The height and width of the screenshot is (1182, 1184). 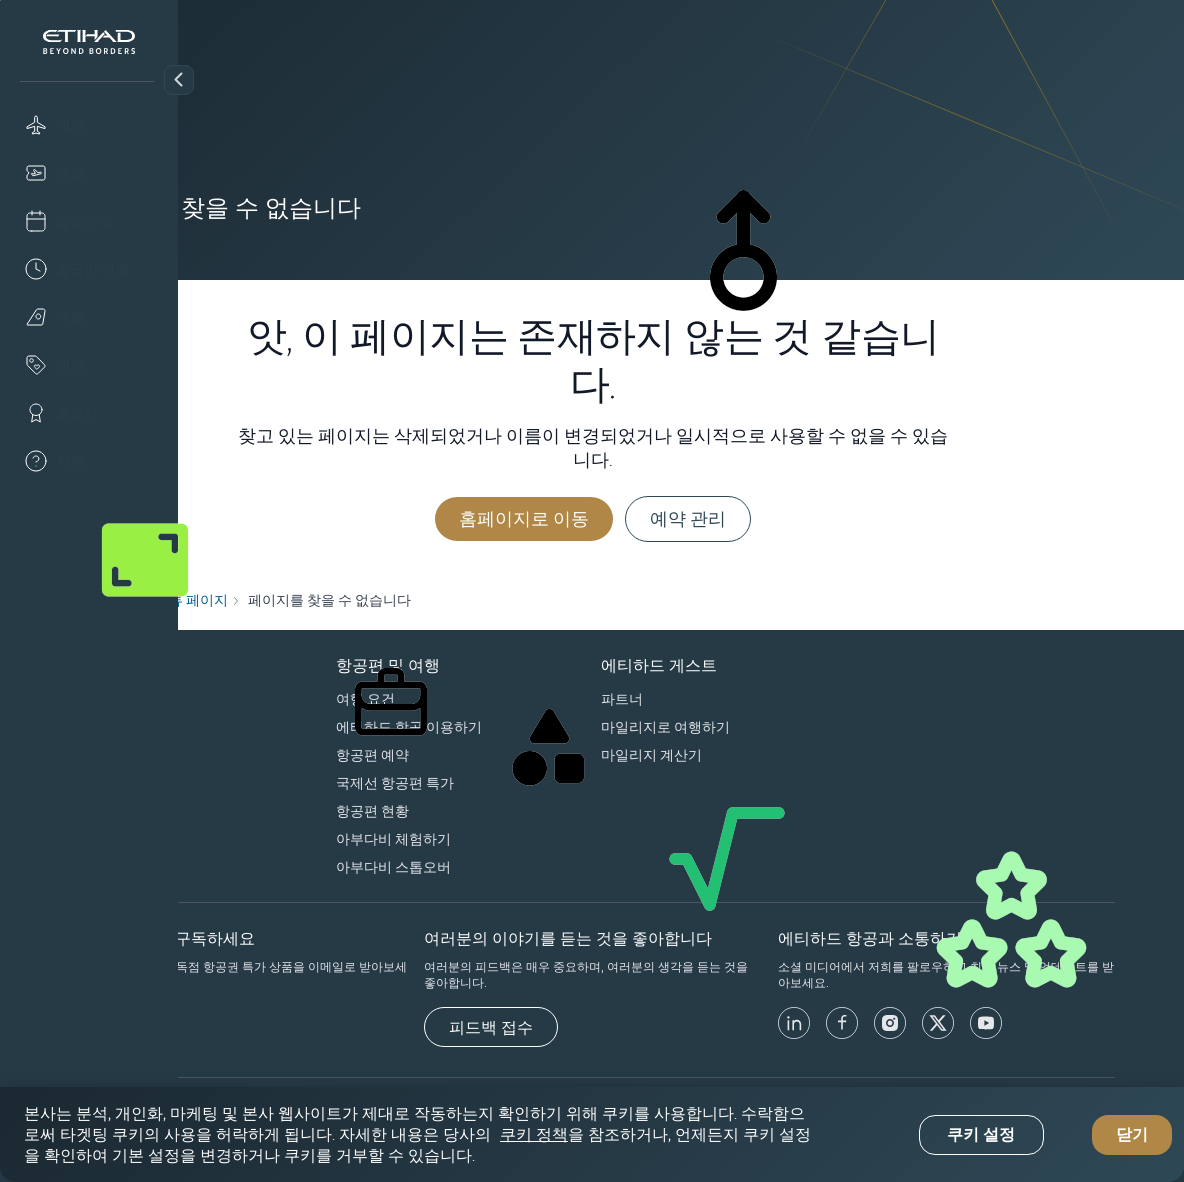 What do you see at coordinates (549, 748) in the screenshot?
I see `access shape tools or drawing options` at bounding box center [549, 748].